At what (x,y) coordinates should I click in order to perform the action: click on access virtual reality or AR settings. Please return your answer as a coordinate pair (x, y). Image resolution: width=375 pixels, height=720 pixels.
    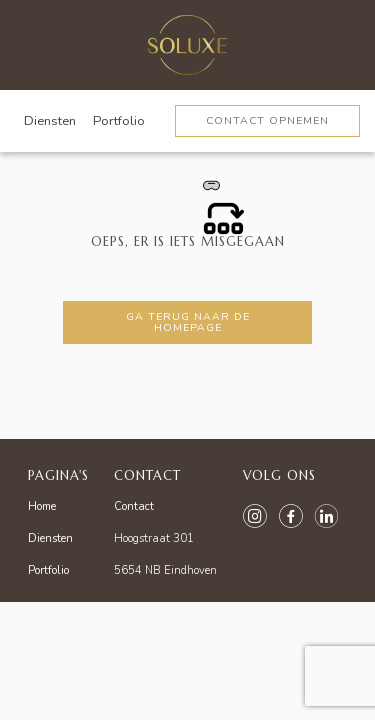
    Looking at the image, I should click on (211, 185).